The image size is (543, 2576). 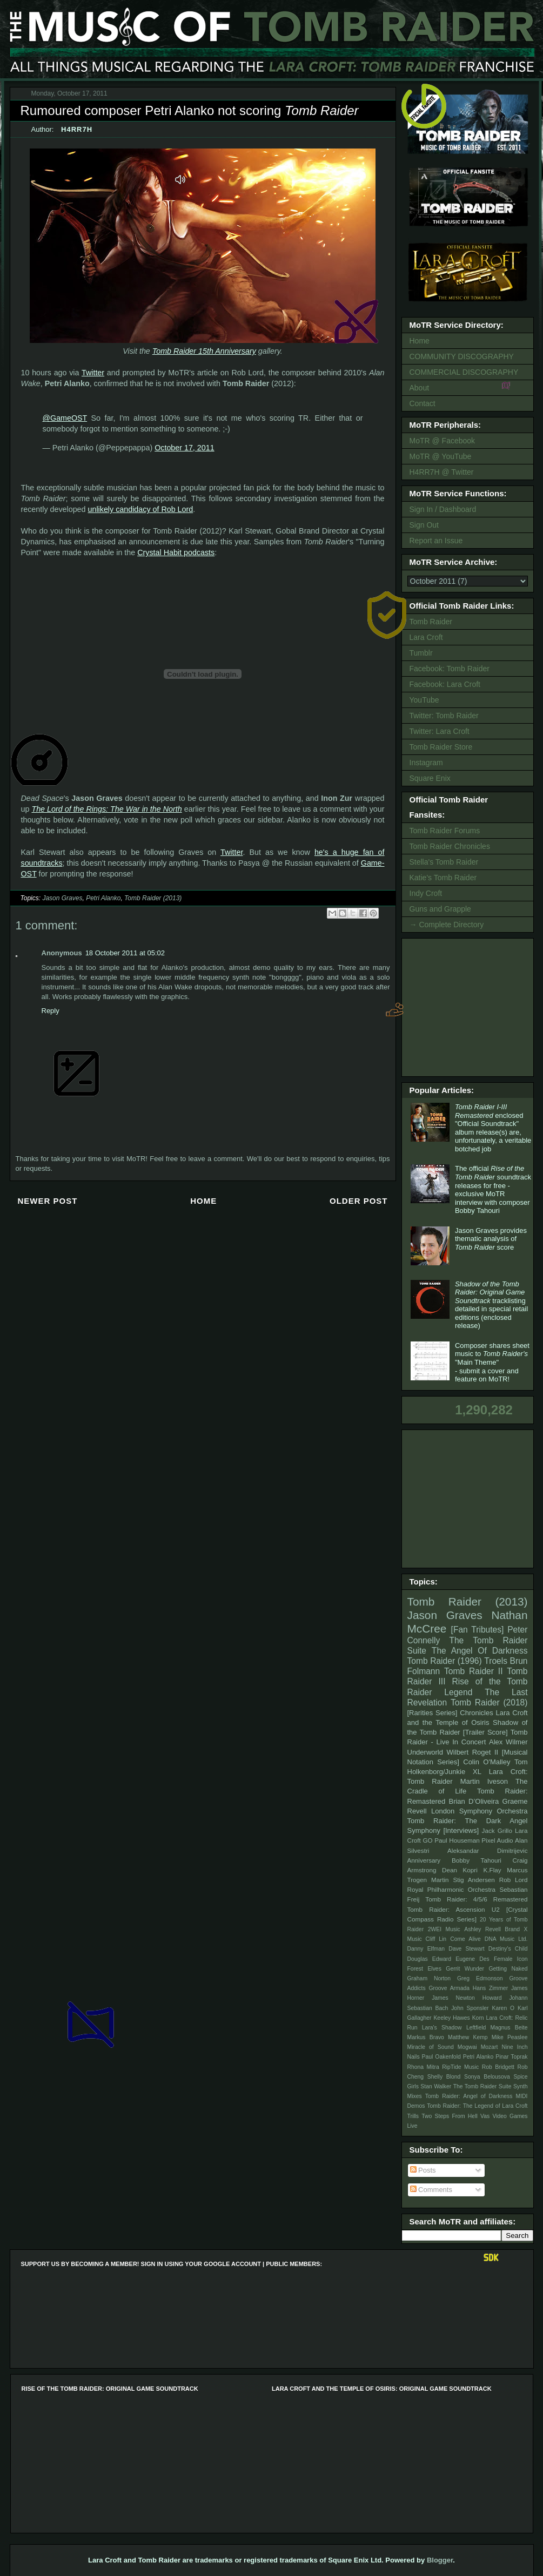 What do you see at coordinates (39, 760) in the screenshot?
I see `access your dashboard or control panel` at bounding box center [39, 760].